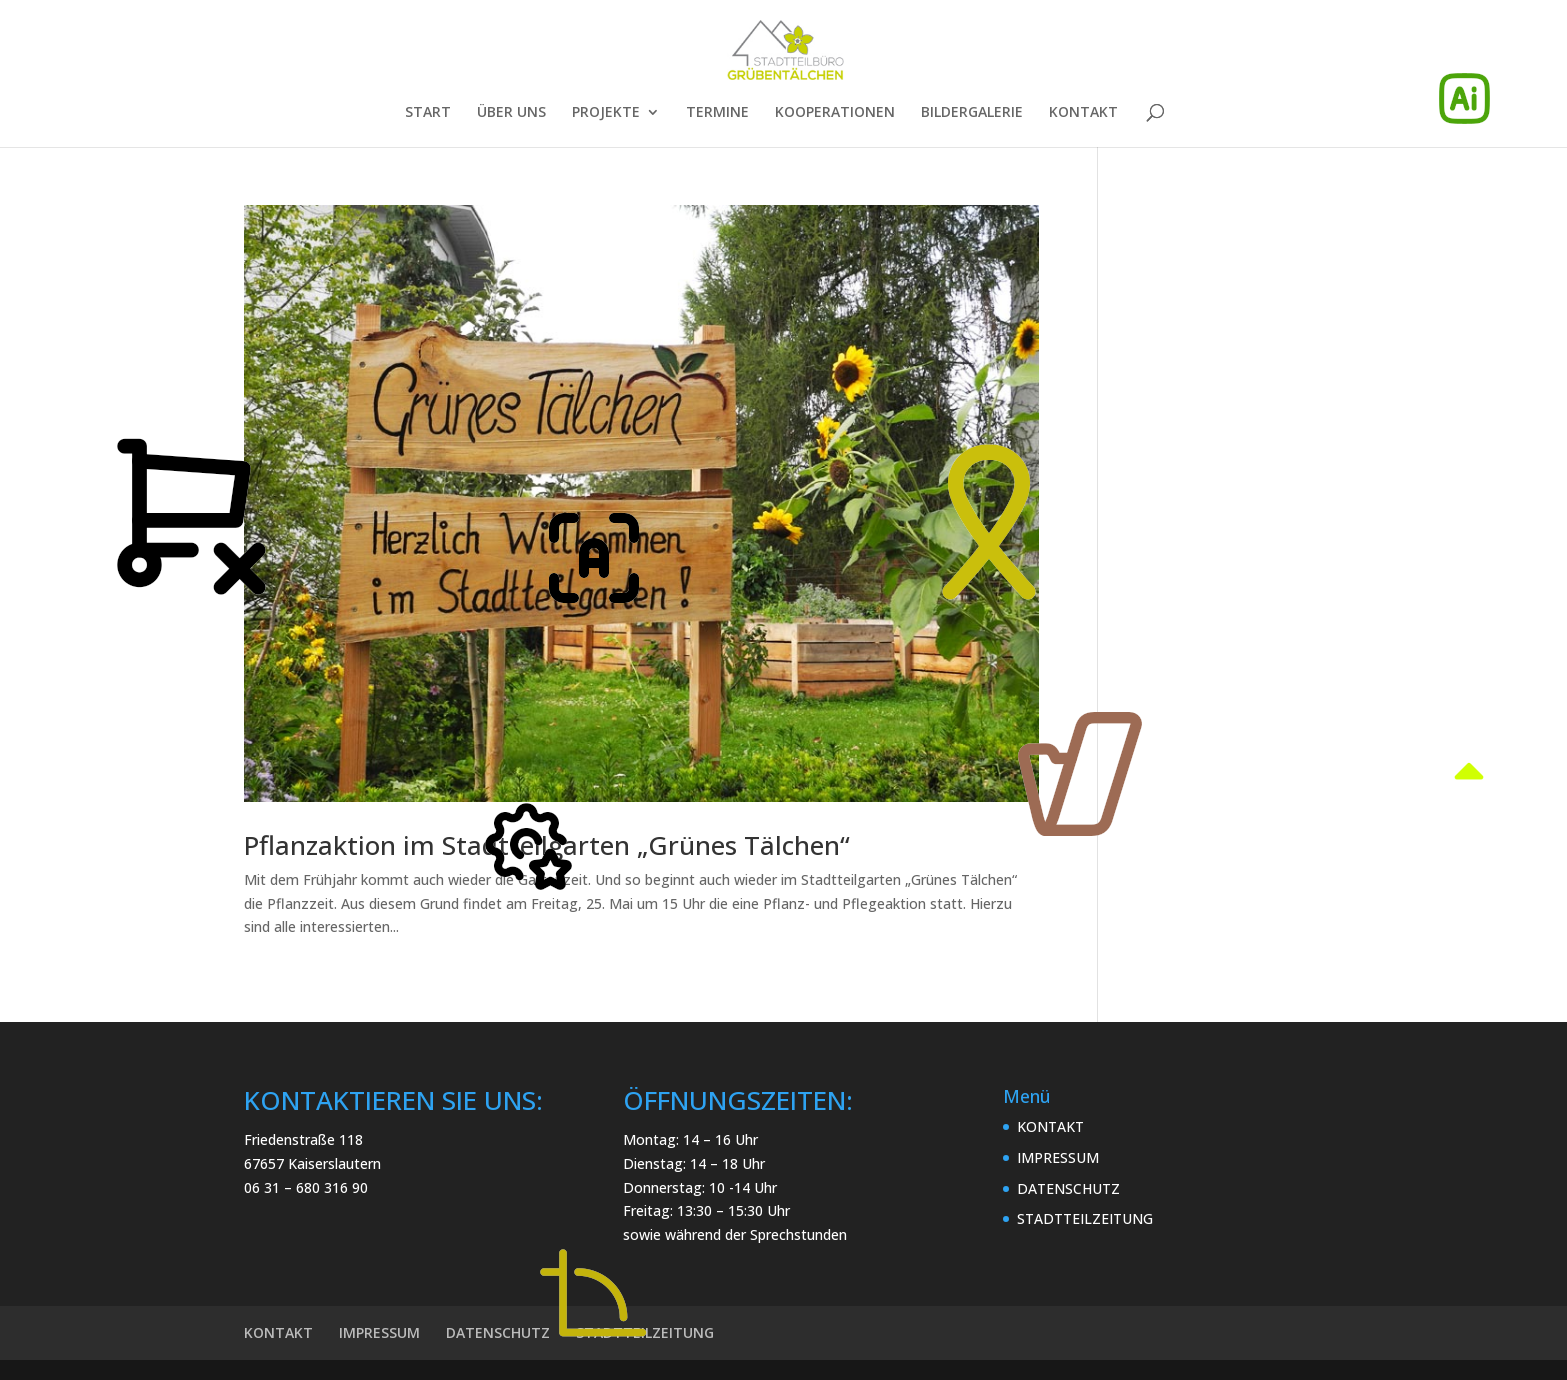 Image resolution: width=1567 pixels, height=1380 pixels. I want to click on sort items in ascending order, so click(1469, 782).